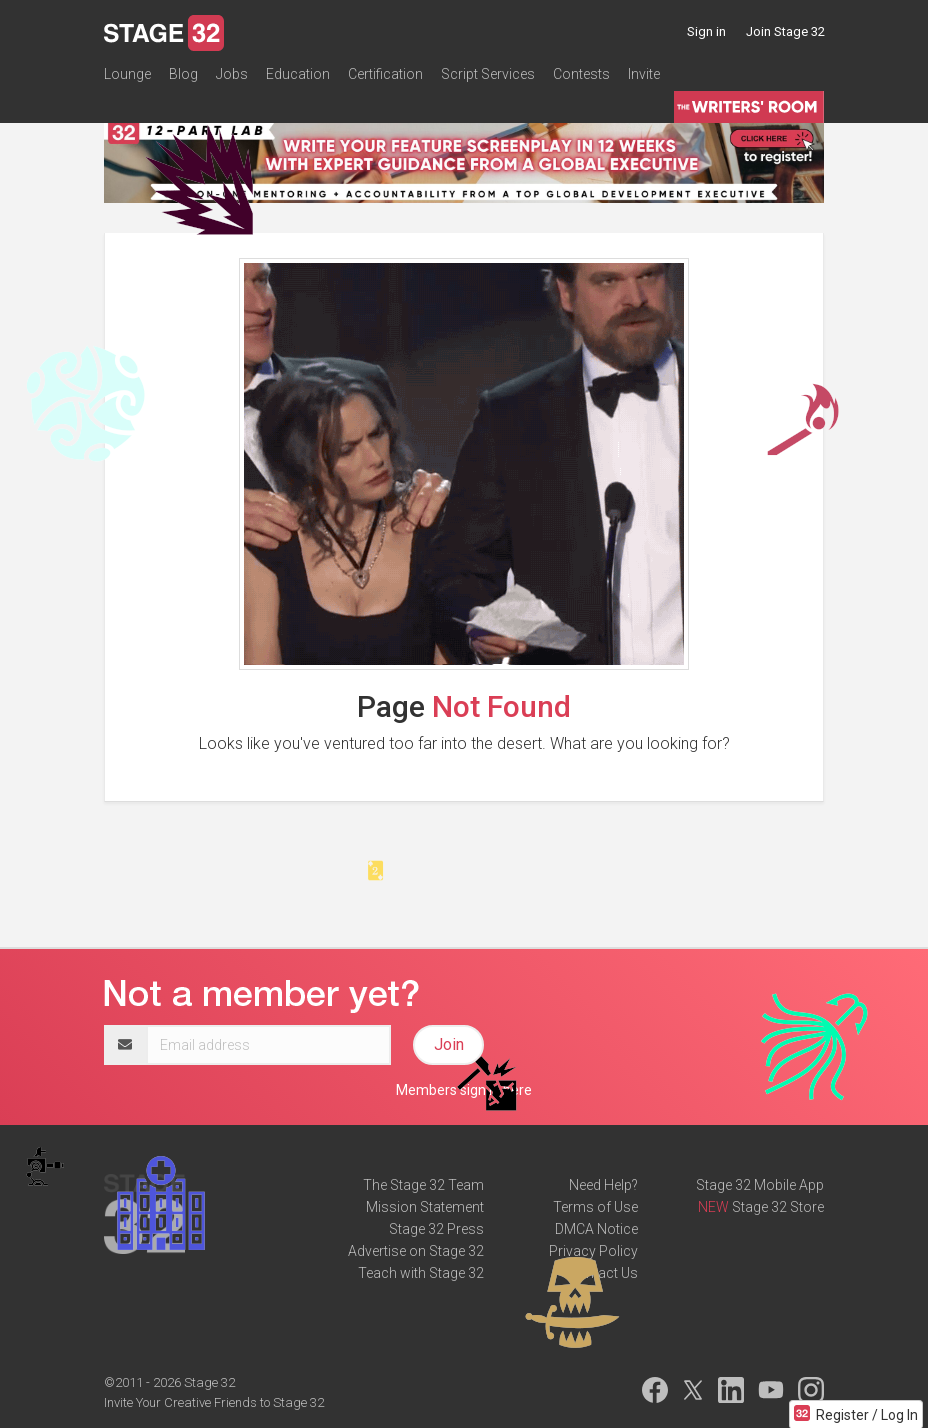  I want to click on two of spades playing card, so click(375, 870).